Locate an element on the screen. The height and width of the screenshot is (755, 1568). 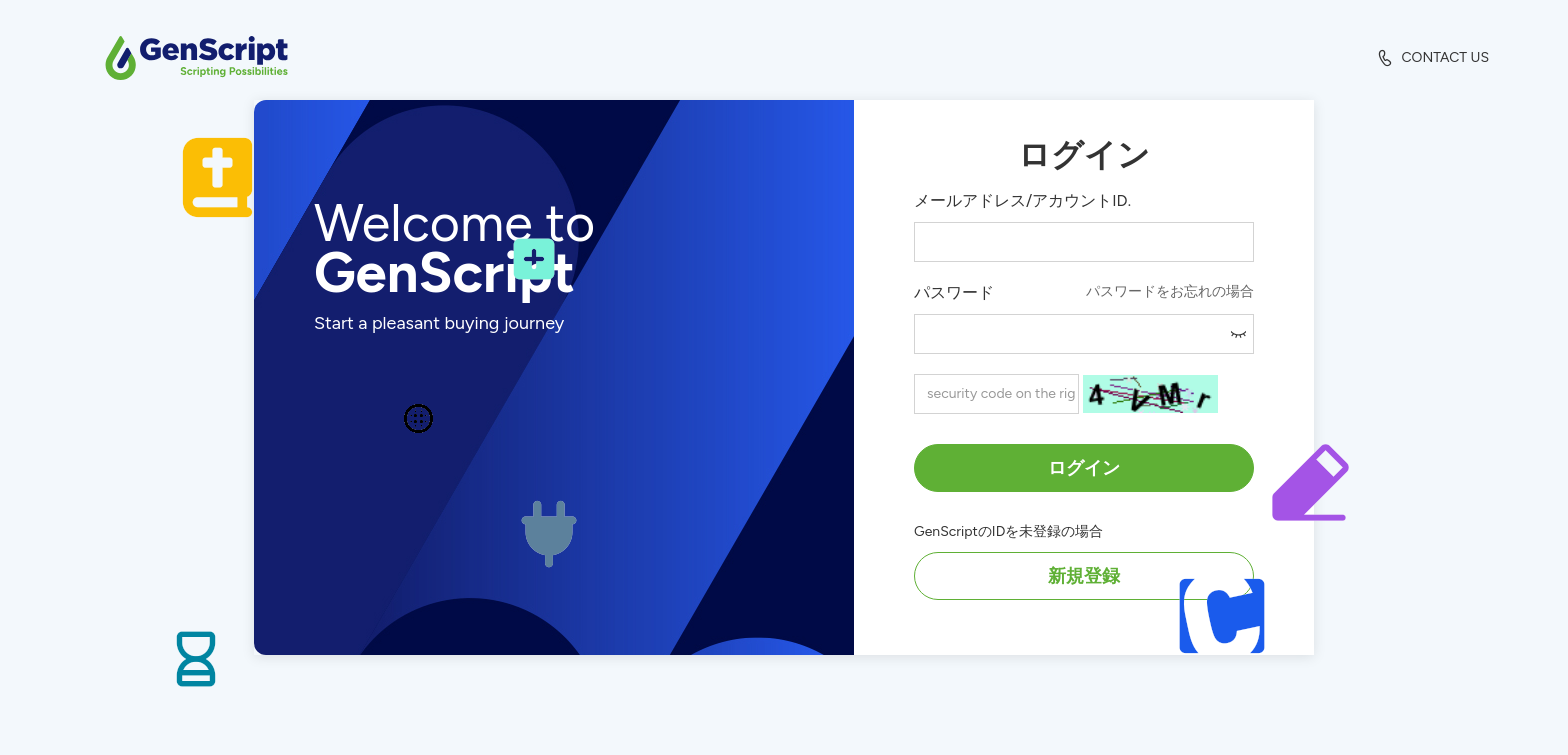
edit text or content is located at coordinates (1309, 484).